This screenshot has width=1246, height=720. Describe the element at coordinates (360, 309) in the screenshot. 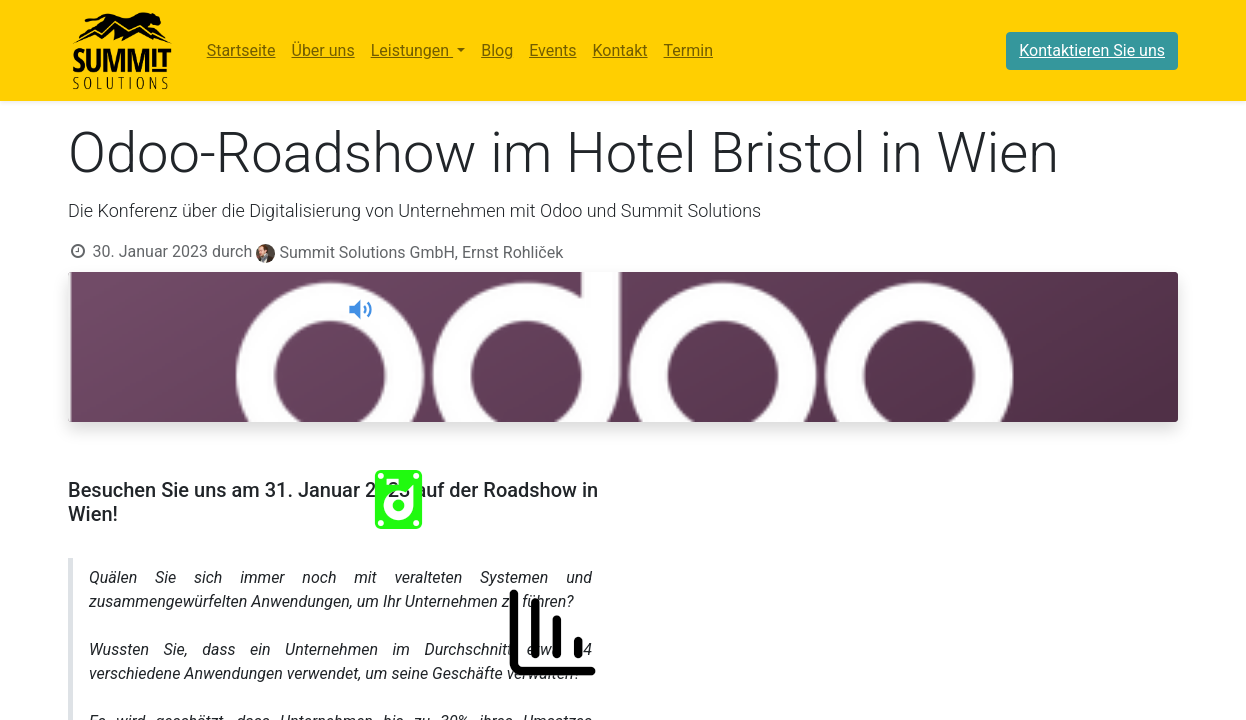

I see `increase audio volume` at that location.